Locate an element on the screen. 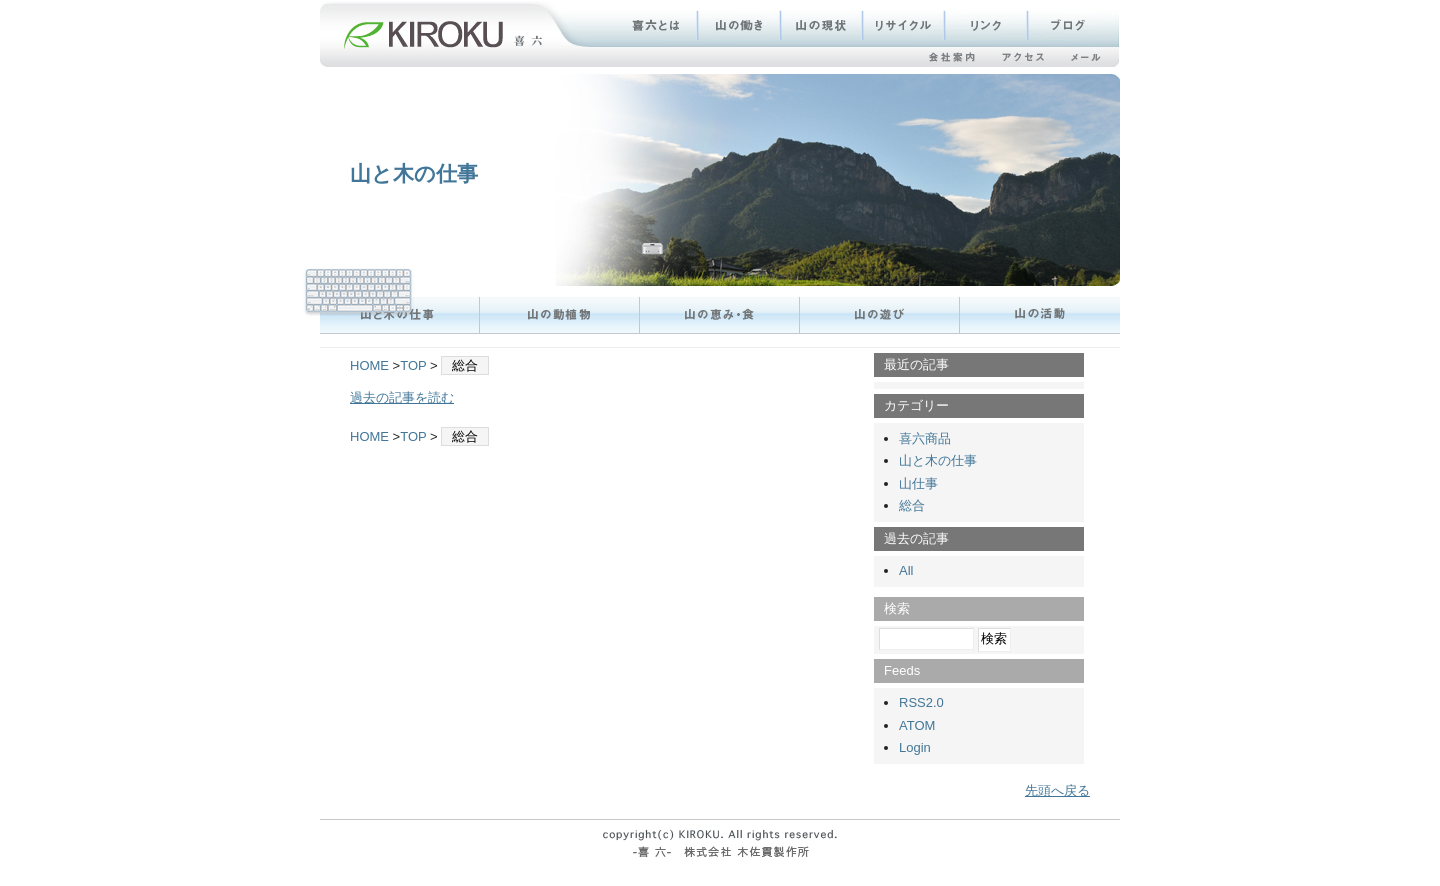  connect a bluetooth keyboard is located at coordinates (358, 290).